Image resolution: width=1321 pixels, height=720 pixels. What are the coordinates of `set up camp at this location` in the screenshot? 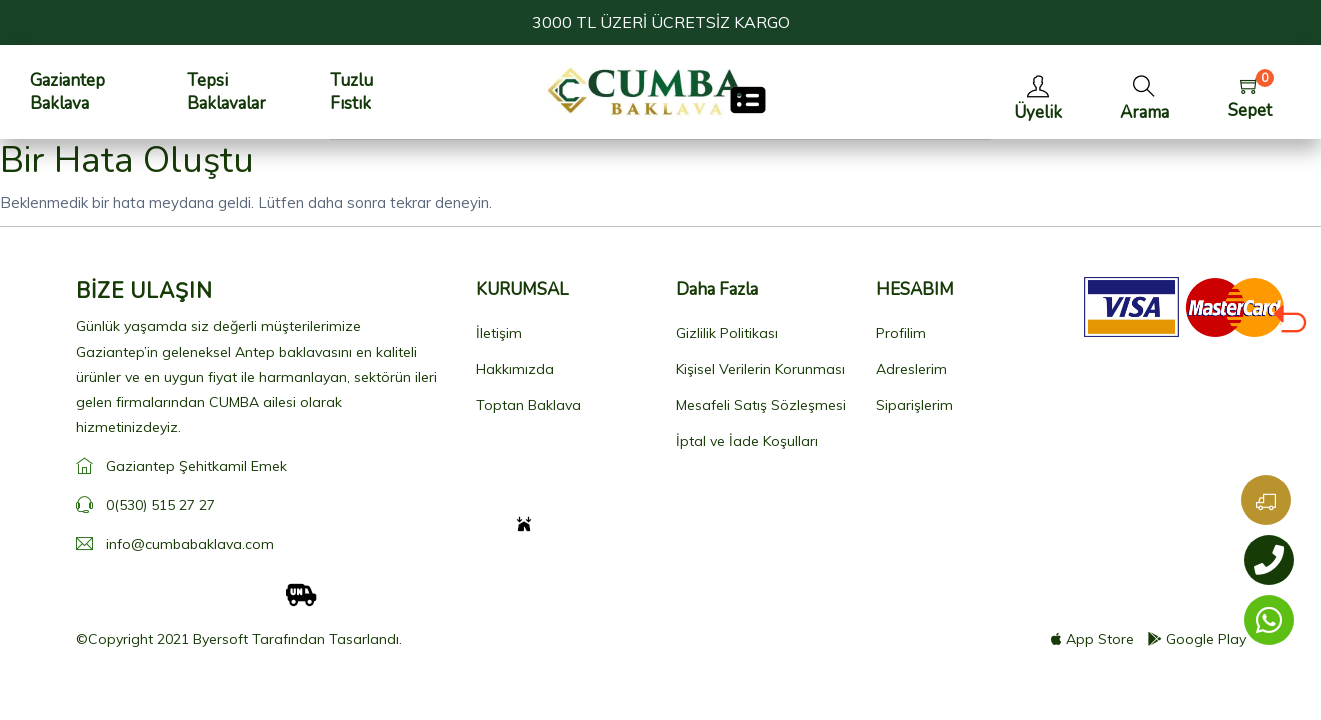 It's located at (524, 524).